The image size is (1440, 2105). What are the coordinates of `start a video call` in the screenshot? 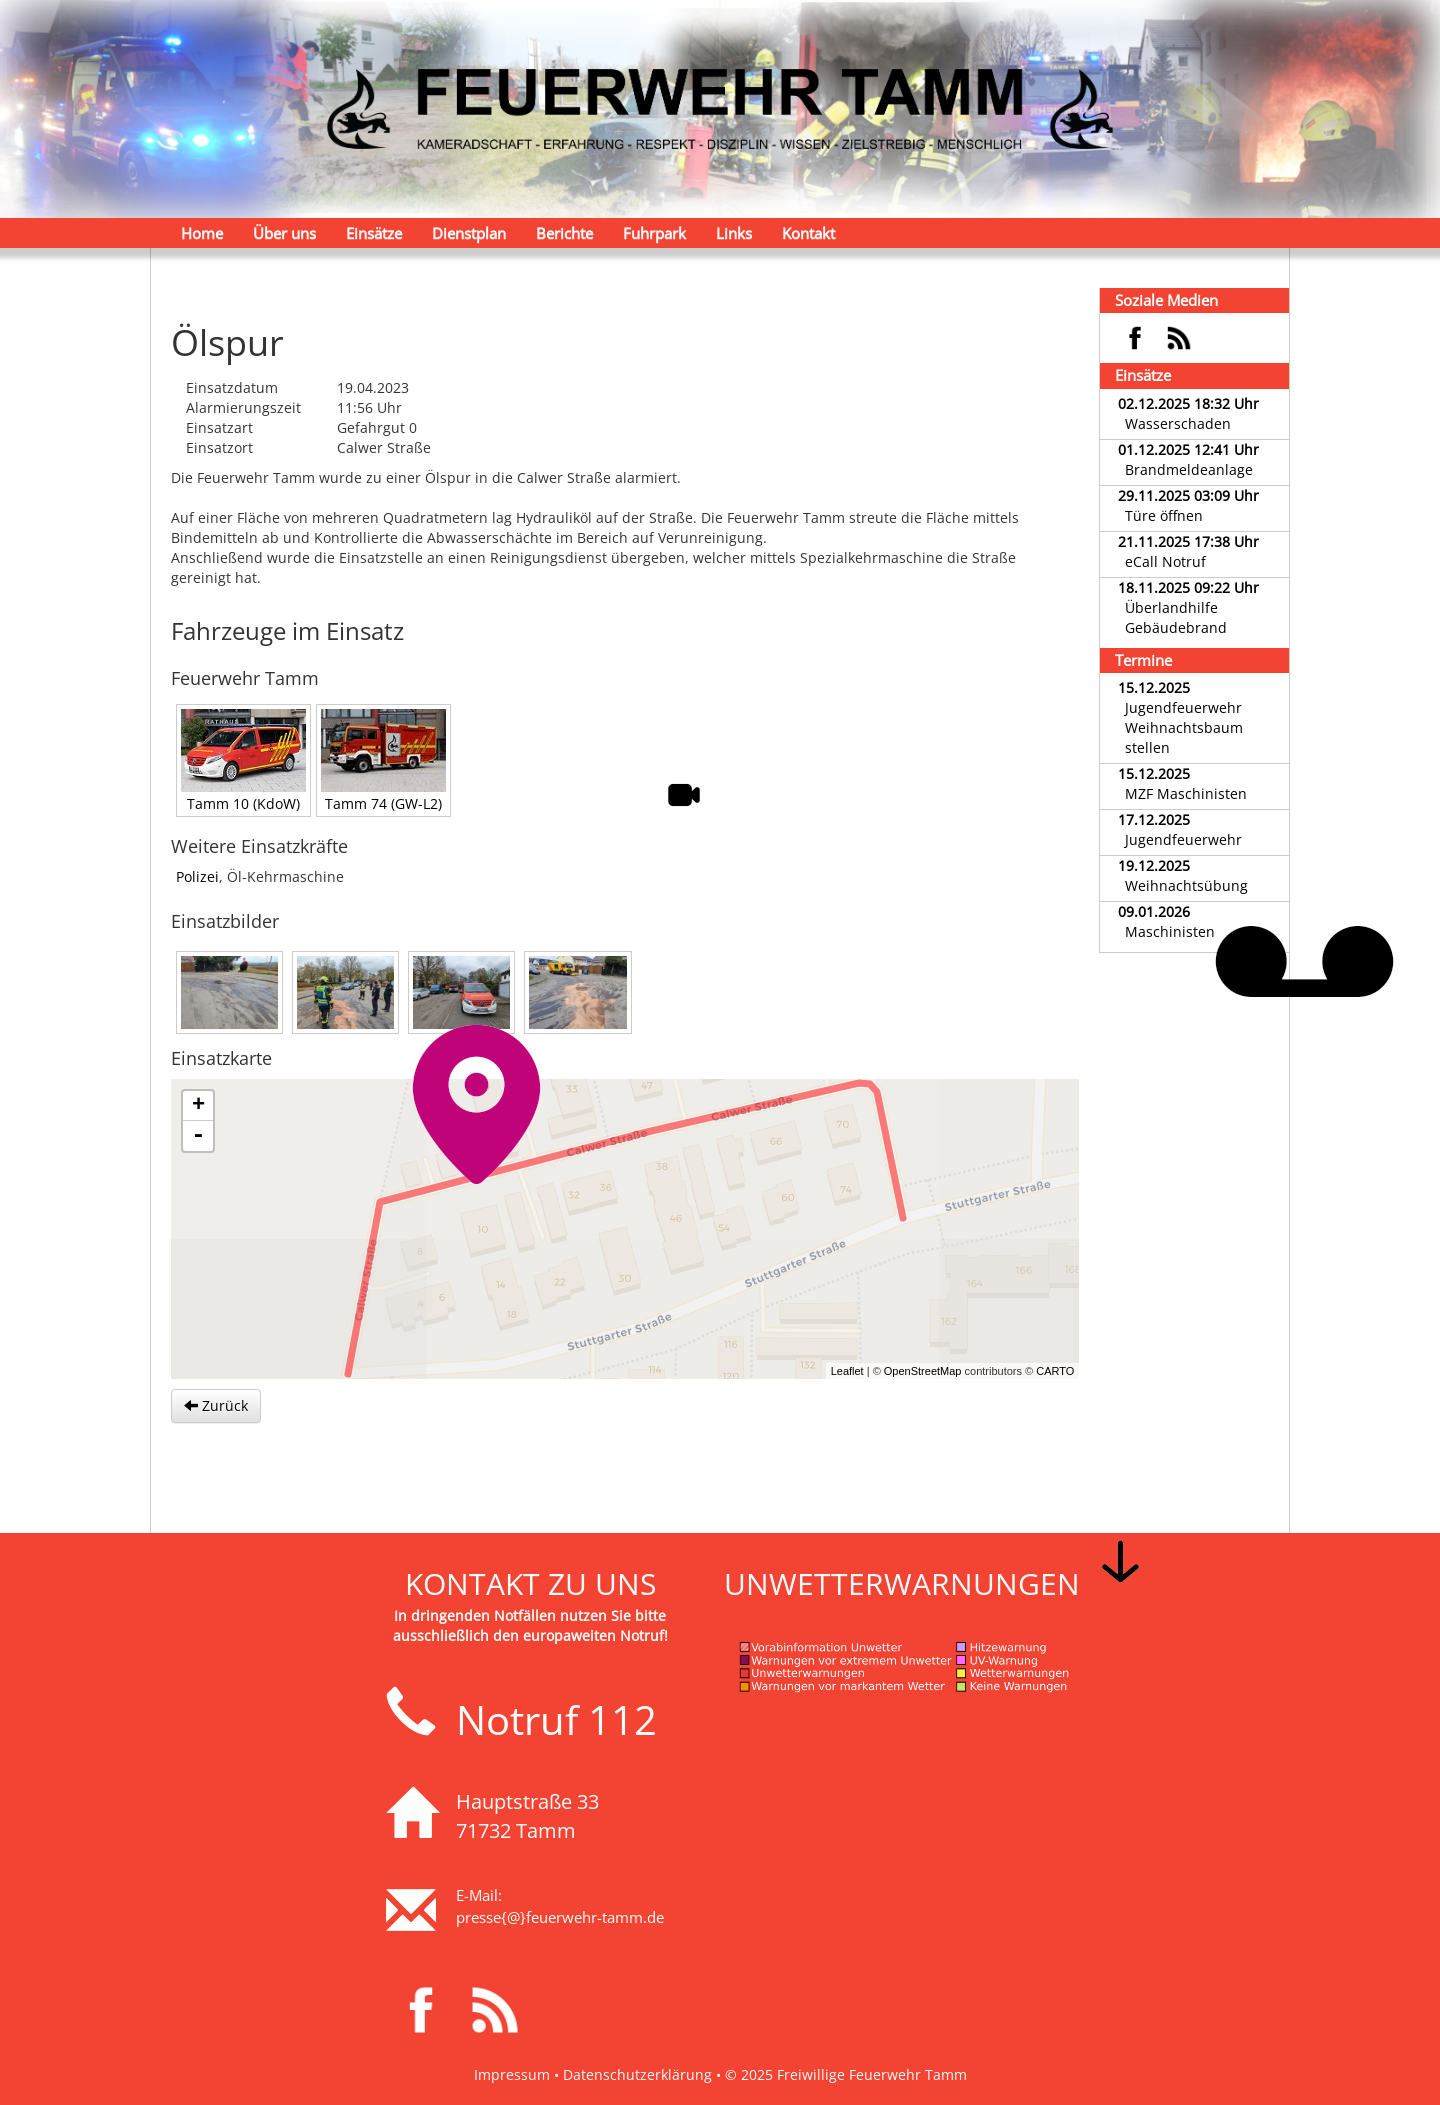 It's located at (684, 795).